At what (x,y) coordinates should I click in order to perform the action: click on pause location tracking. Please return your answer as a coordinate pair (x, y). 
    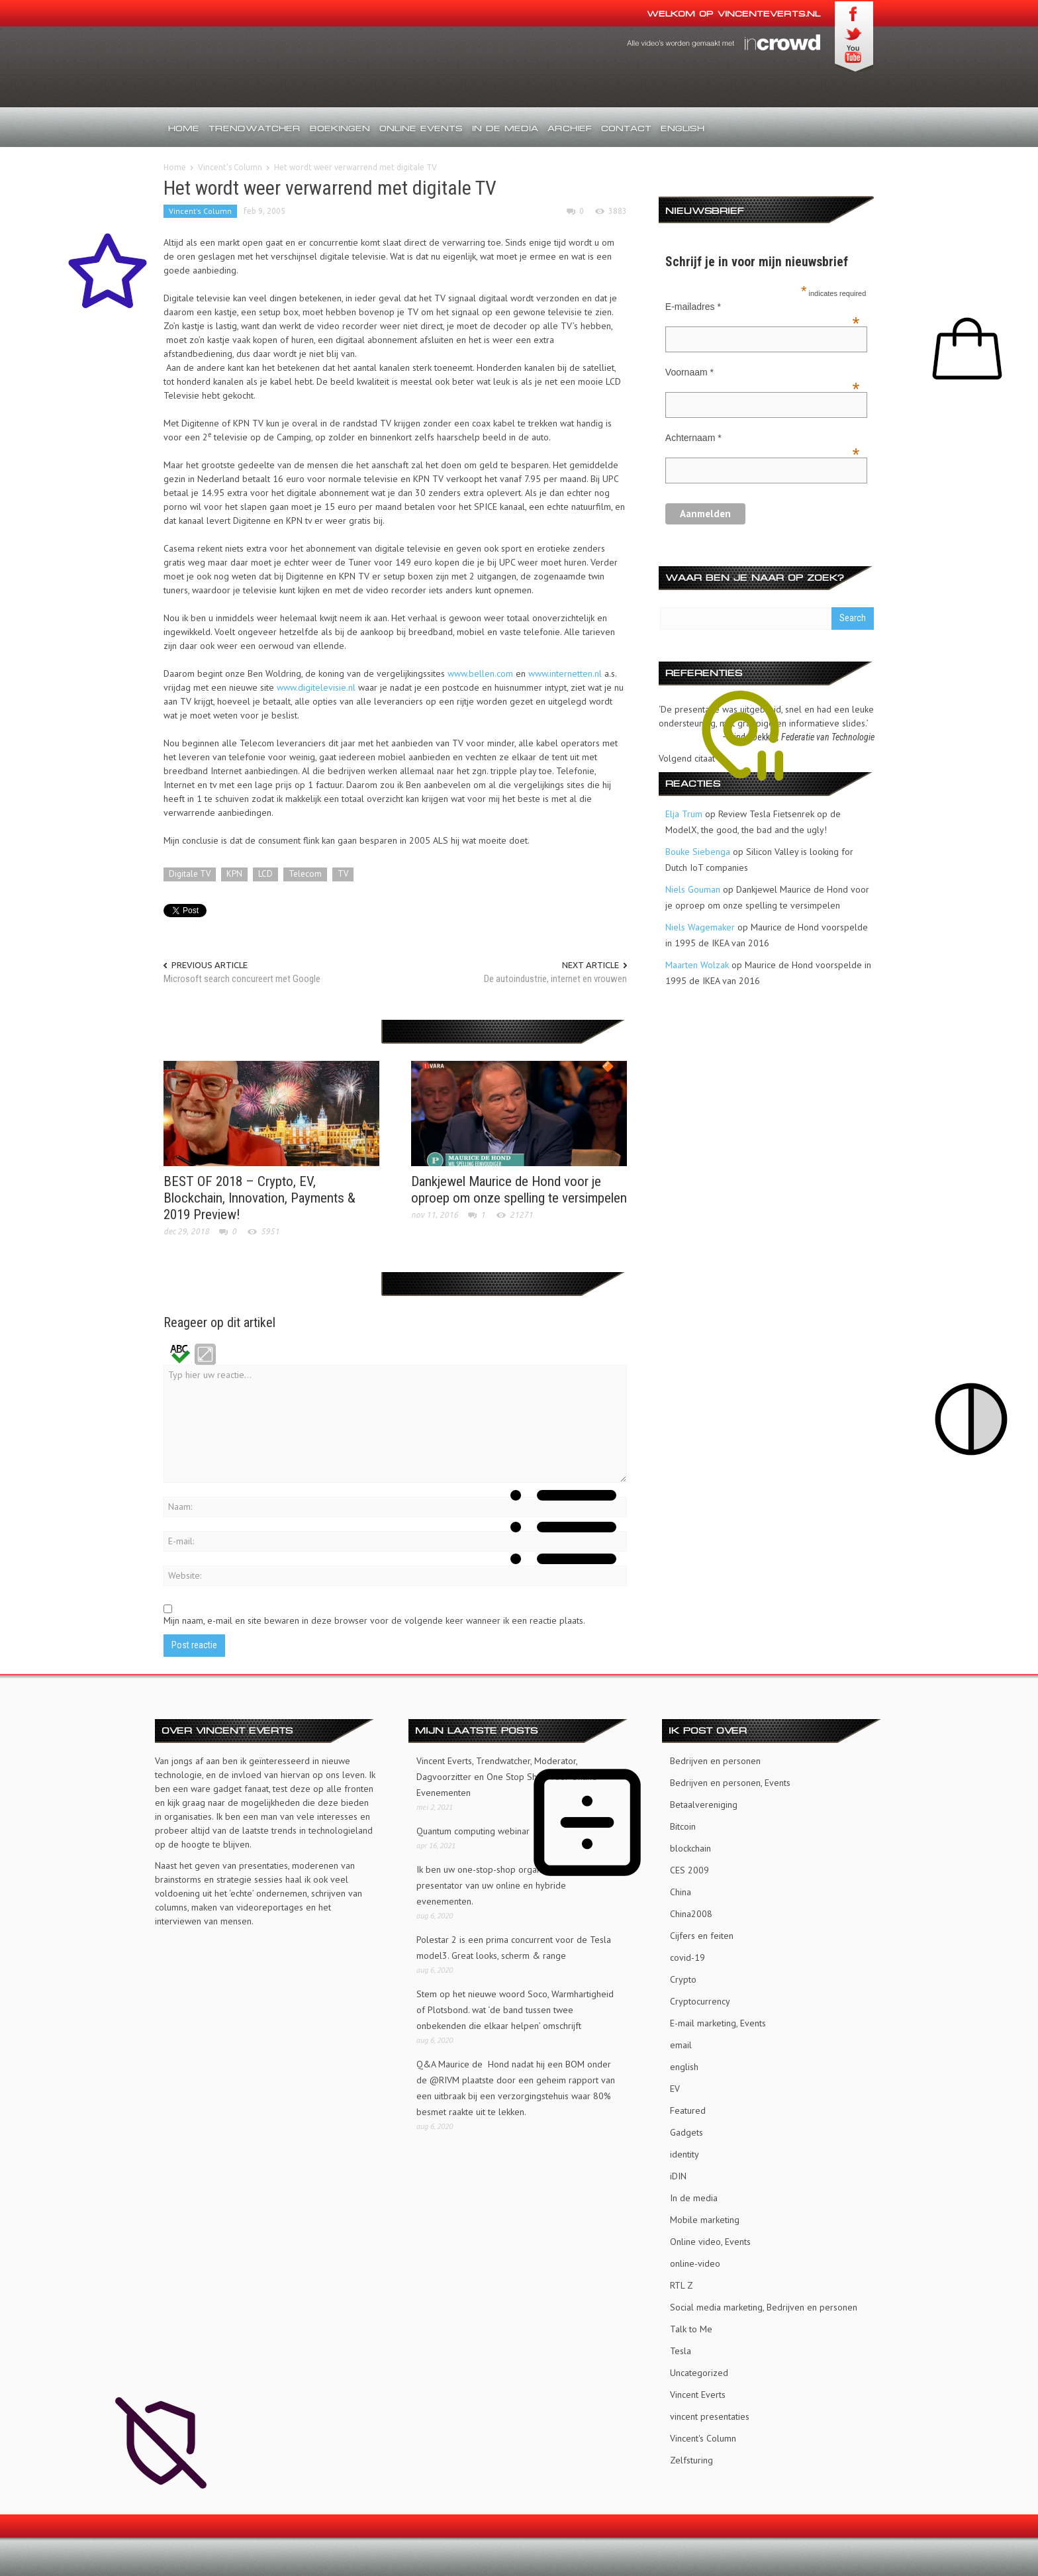
    Looking at the image, I should click on (740, 733).